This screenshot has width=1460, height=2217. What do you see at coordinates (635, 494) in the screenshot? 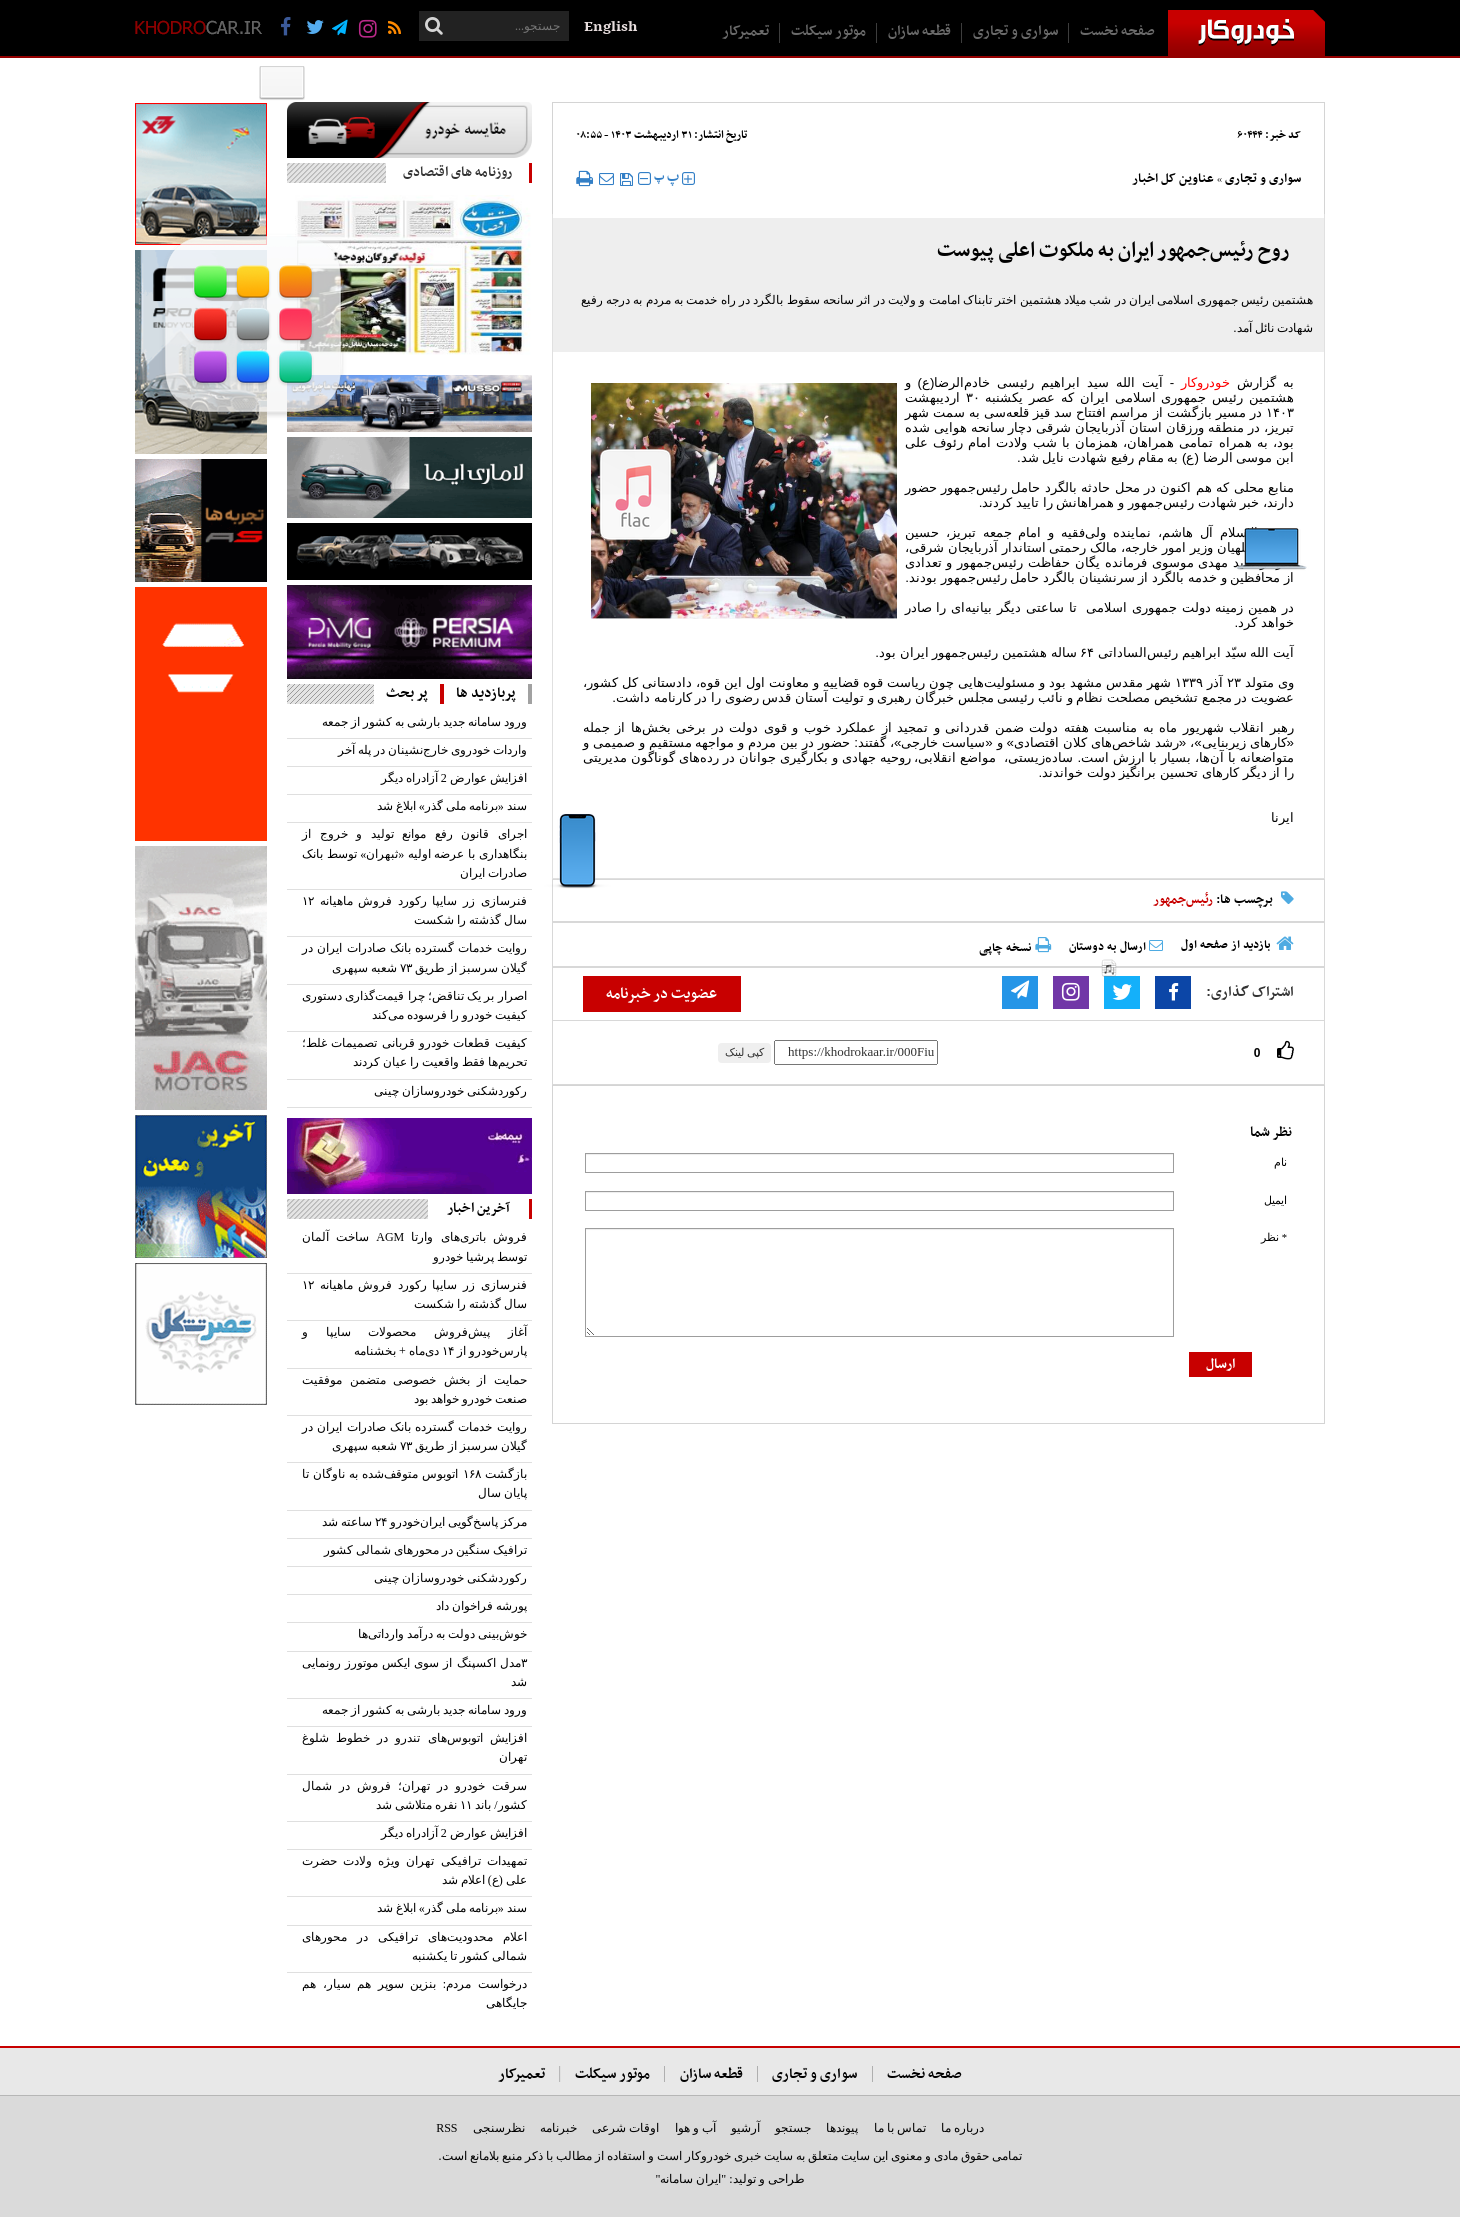
I see `a flac audio file` at bounding box center [635, 494].